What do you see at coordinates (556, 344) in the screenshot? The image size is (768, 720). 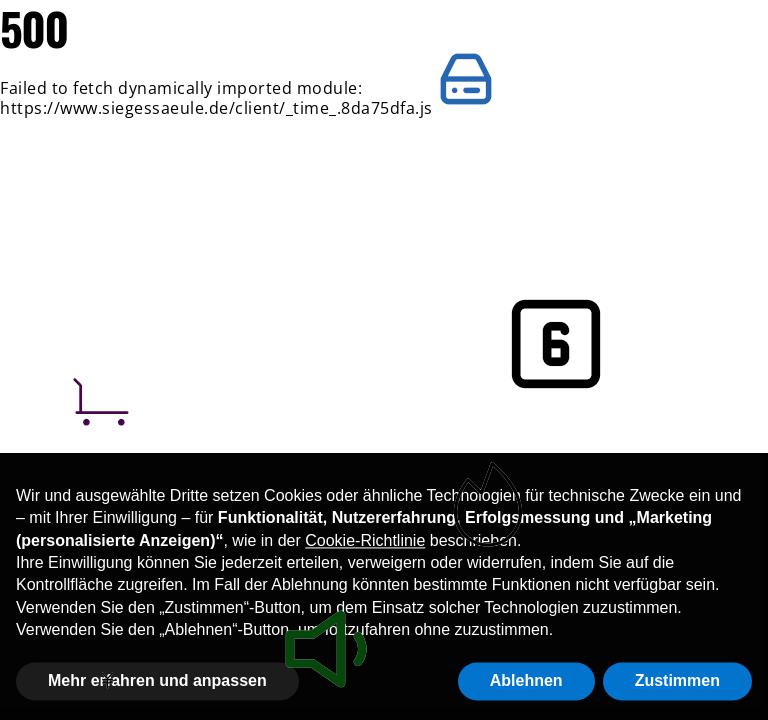 I see `select or navigate to item number 6` at bounding box center [556, 344].